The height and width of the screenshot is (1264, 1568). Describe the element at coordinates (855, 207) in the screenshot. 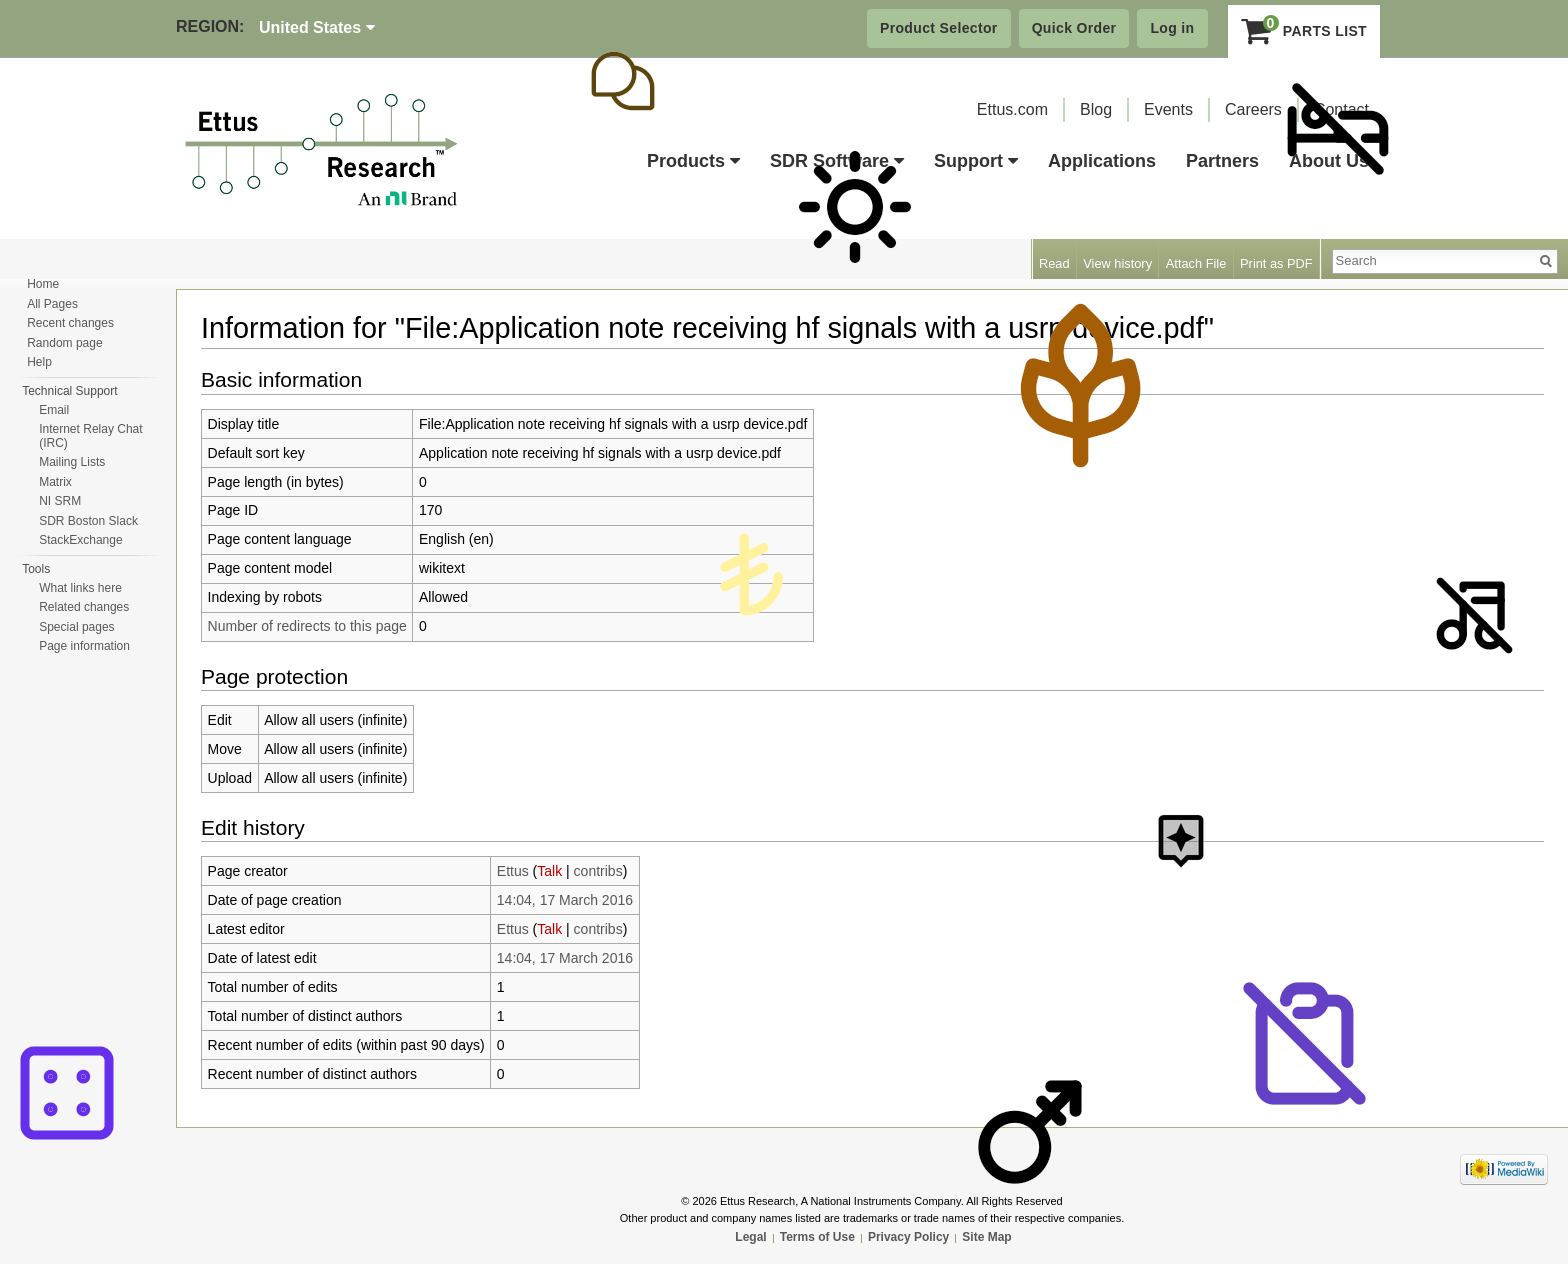

I see `switch to light mode` at that location.